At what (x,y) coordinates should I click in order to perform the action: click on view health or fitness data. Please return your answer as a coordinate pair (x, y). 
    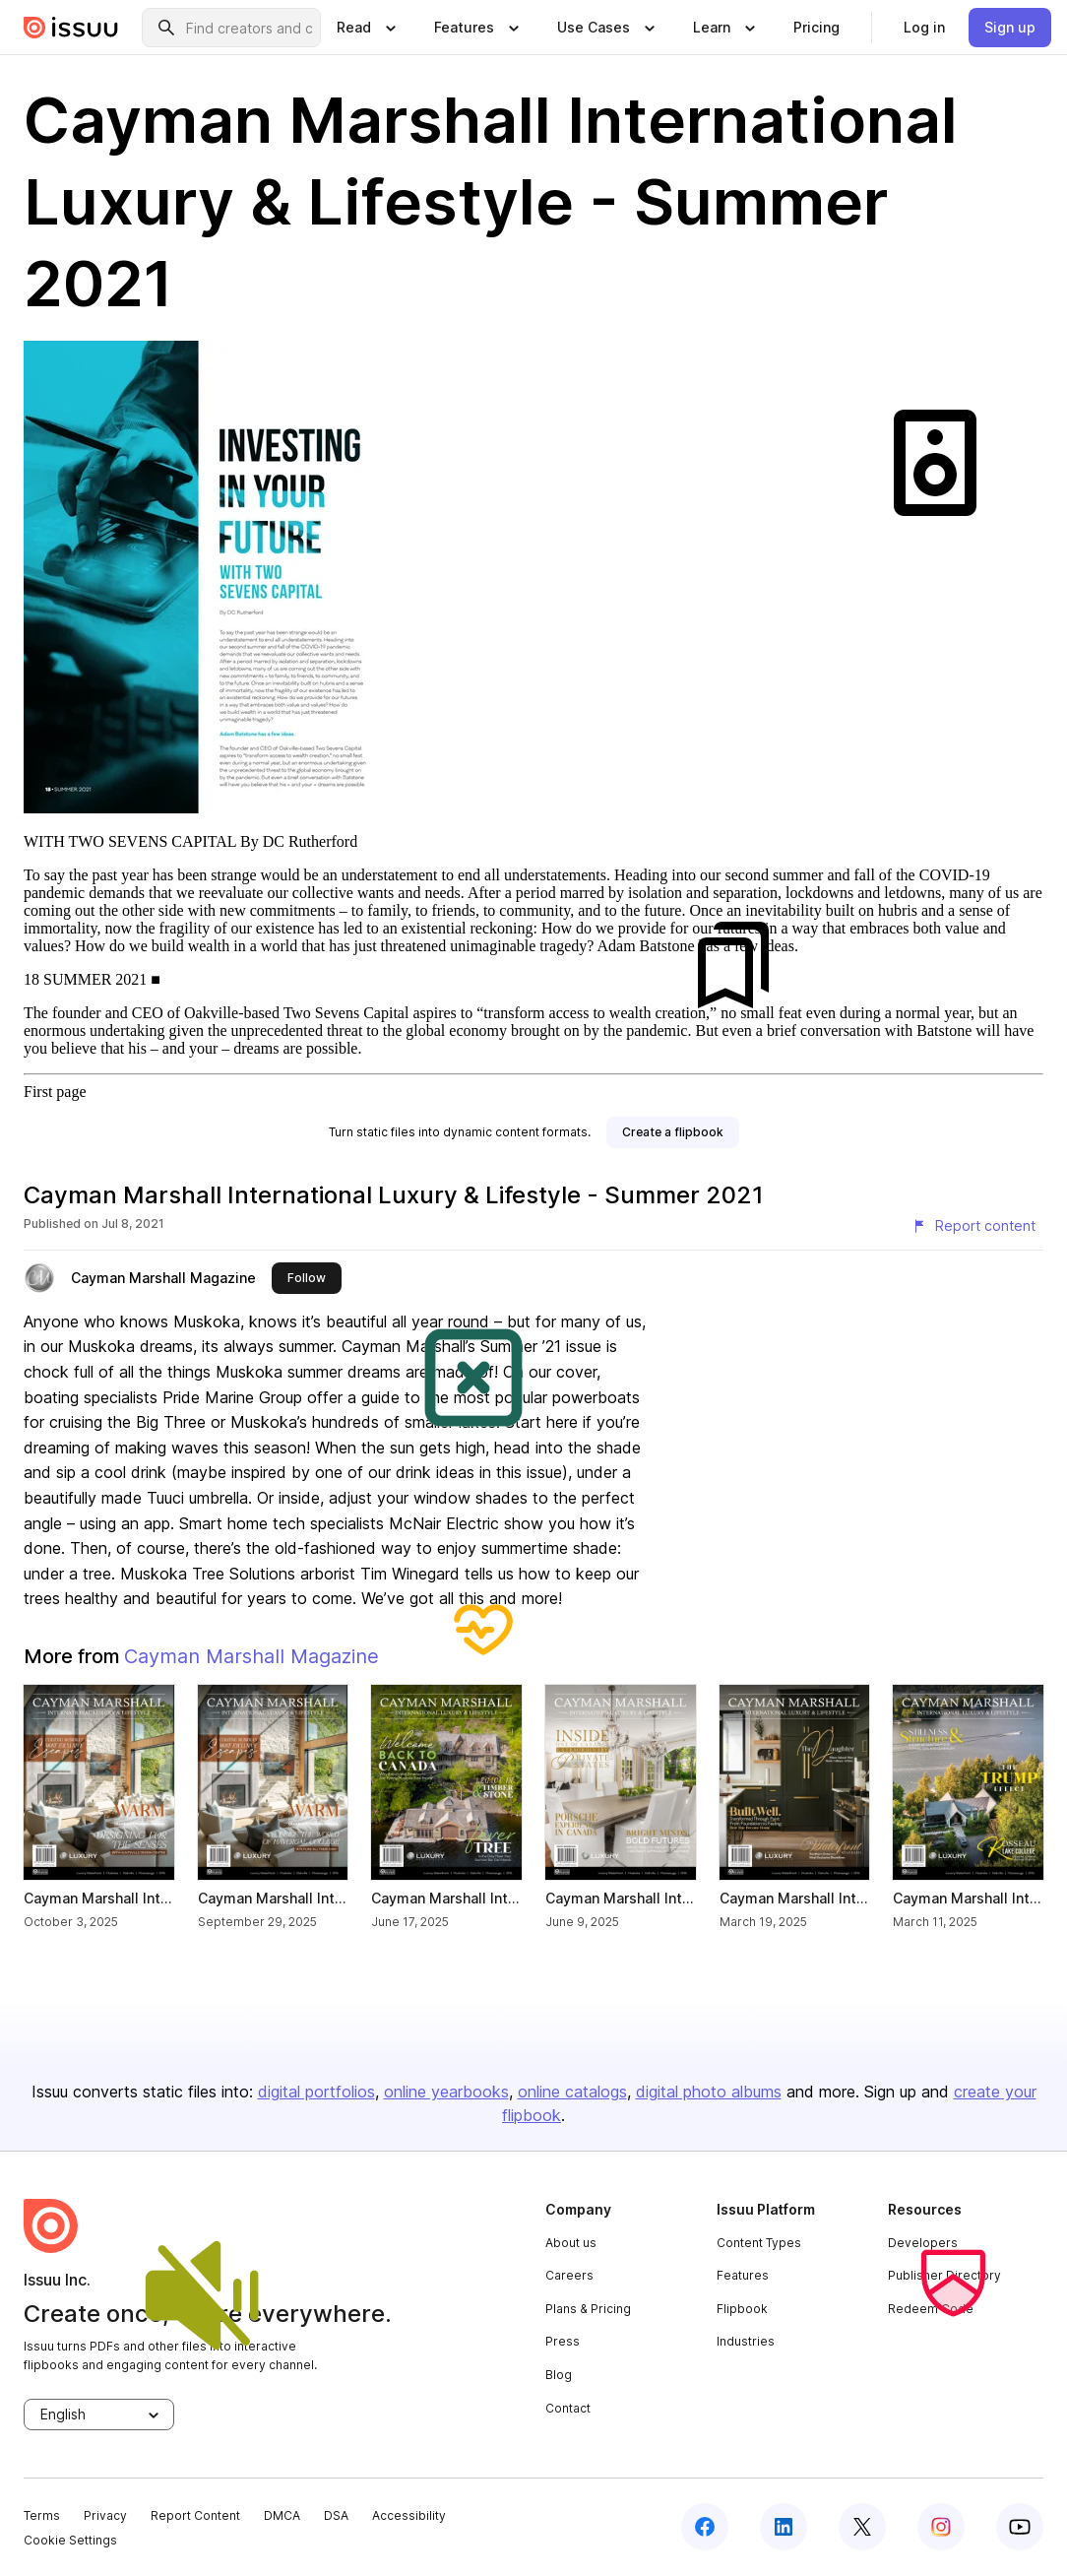
    Looking at the image, I should click on (483, 1628).